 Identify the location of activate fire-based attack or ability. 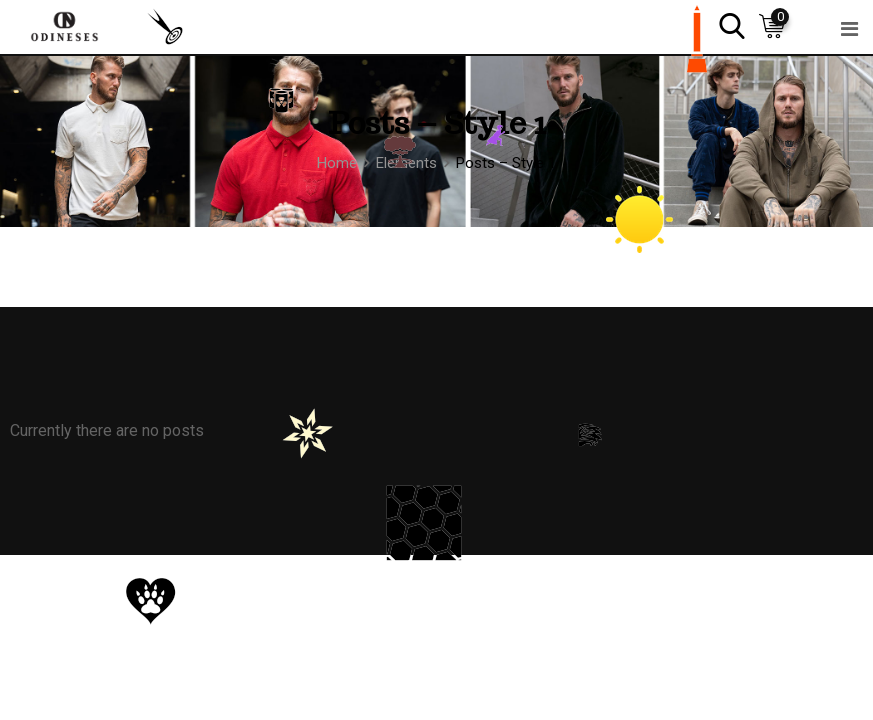
(590, 434).